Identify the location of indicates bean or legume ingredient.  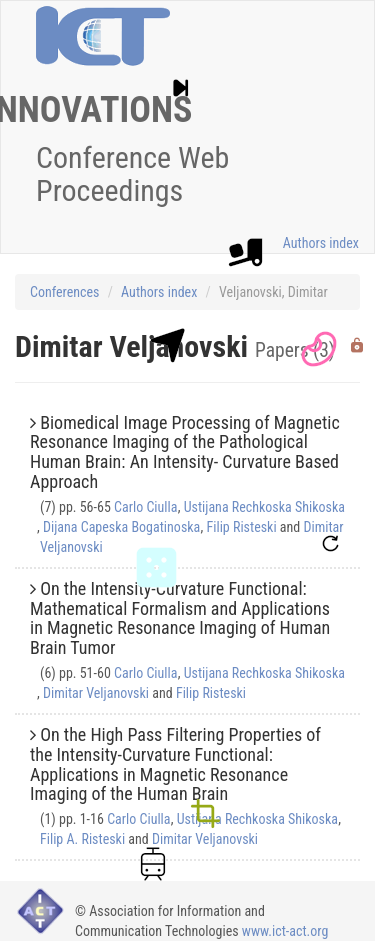
(319, 349).